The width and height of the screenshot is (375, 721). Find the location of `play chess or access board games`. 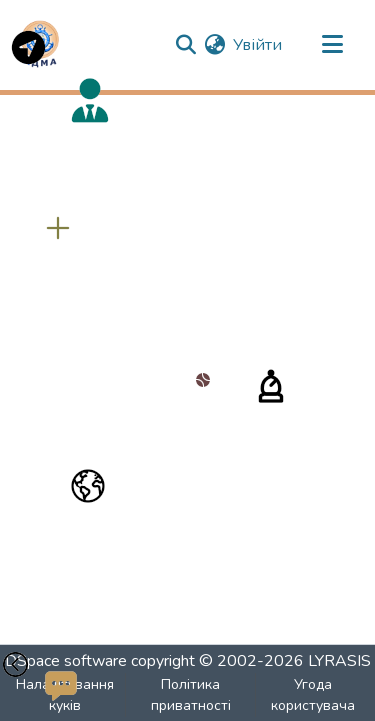

play chess or access board games is located at coordinates (271, 387).